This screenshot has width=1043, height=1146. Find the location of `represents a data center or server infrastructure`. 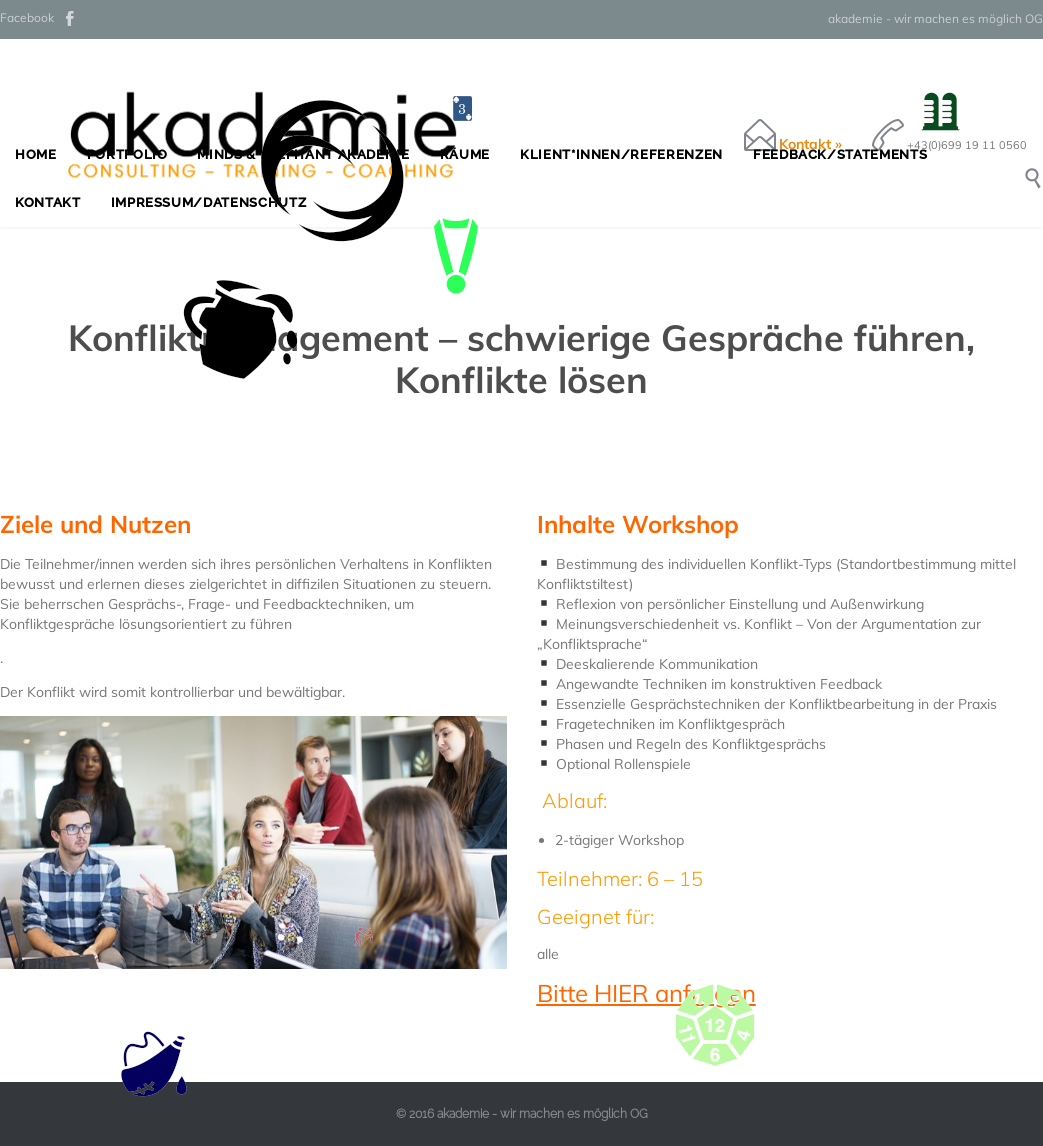

represents a data center or server infrastructure is located at coordinates (940, 111).